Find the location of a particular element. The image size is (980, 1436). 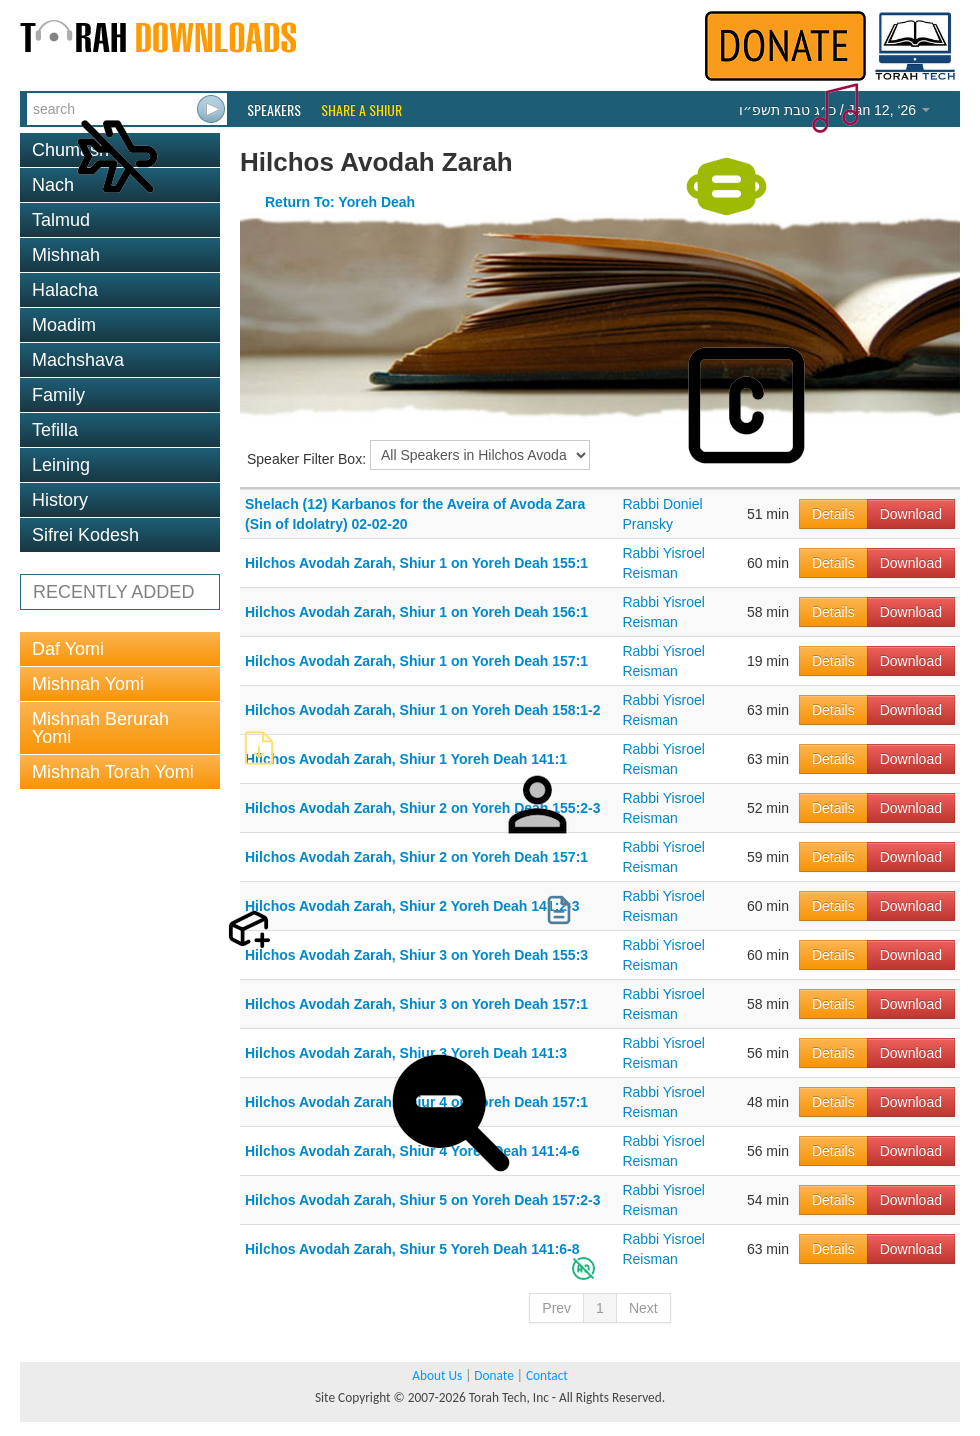

download a file is located at coordinates (259, 748).